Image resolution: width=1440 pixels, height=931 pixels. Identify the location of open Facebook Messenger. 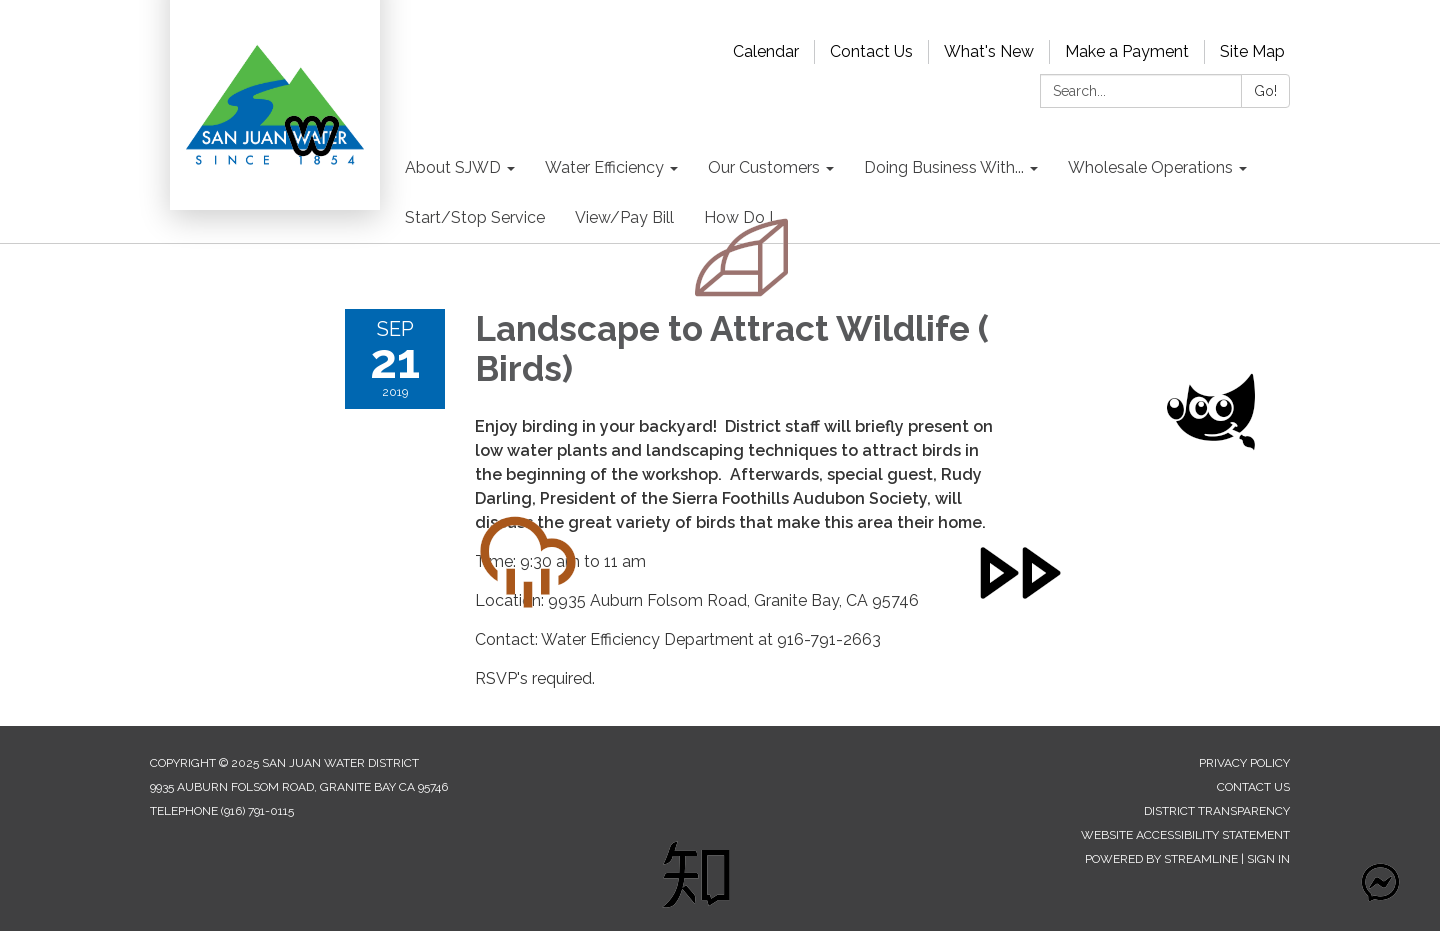
(1380, 882).